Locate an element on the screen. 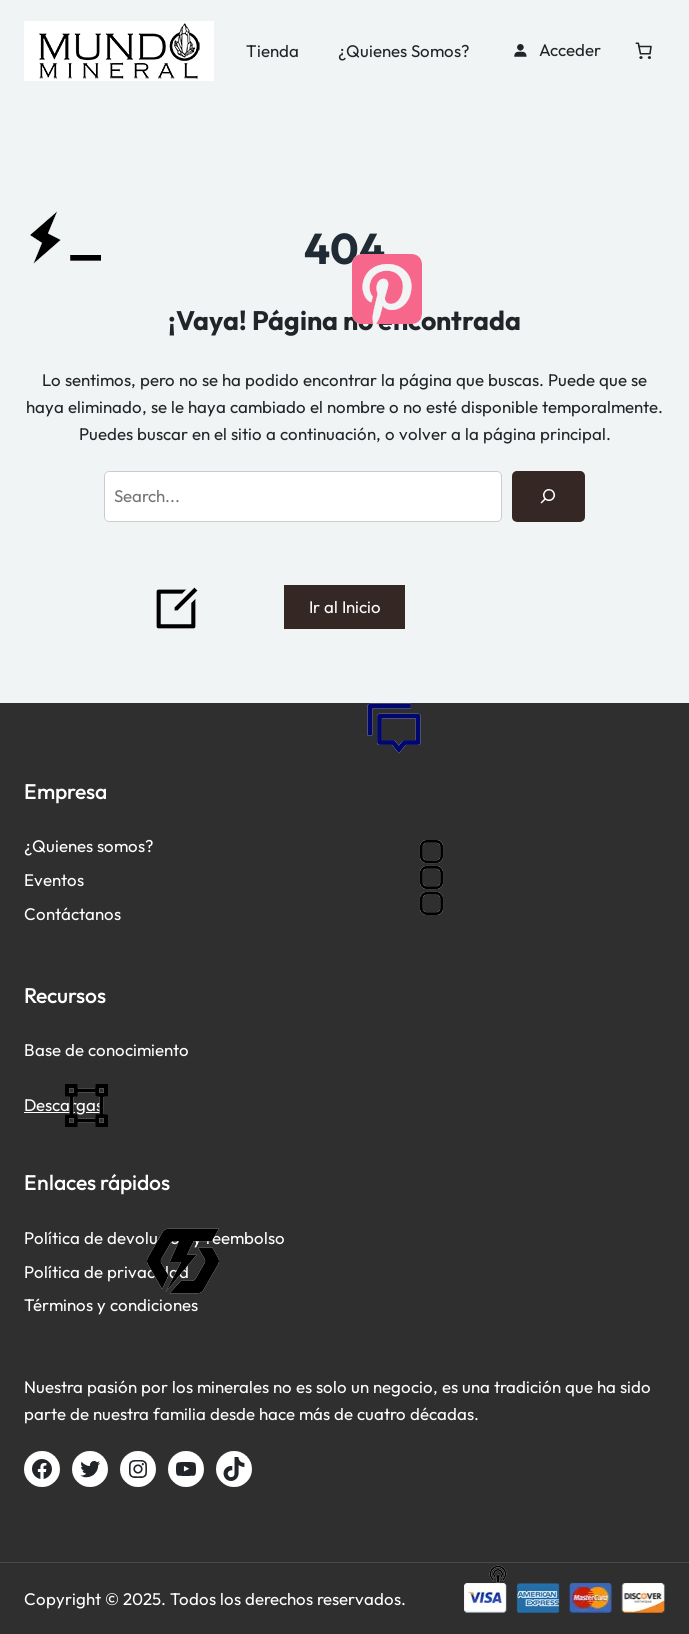 This screenshot has width=689, height=1634. blackmagic design company logo is located at coordinates (431, 877).